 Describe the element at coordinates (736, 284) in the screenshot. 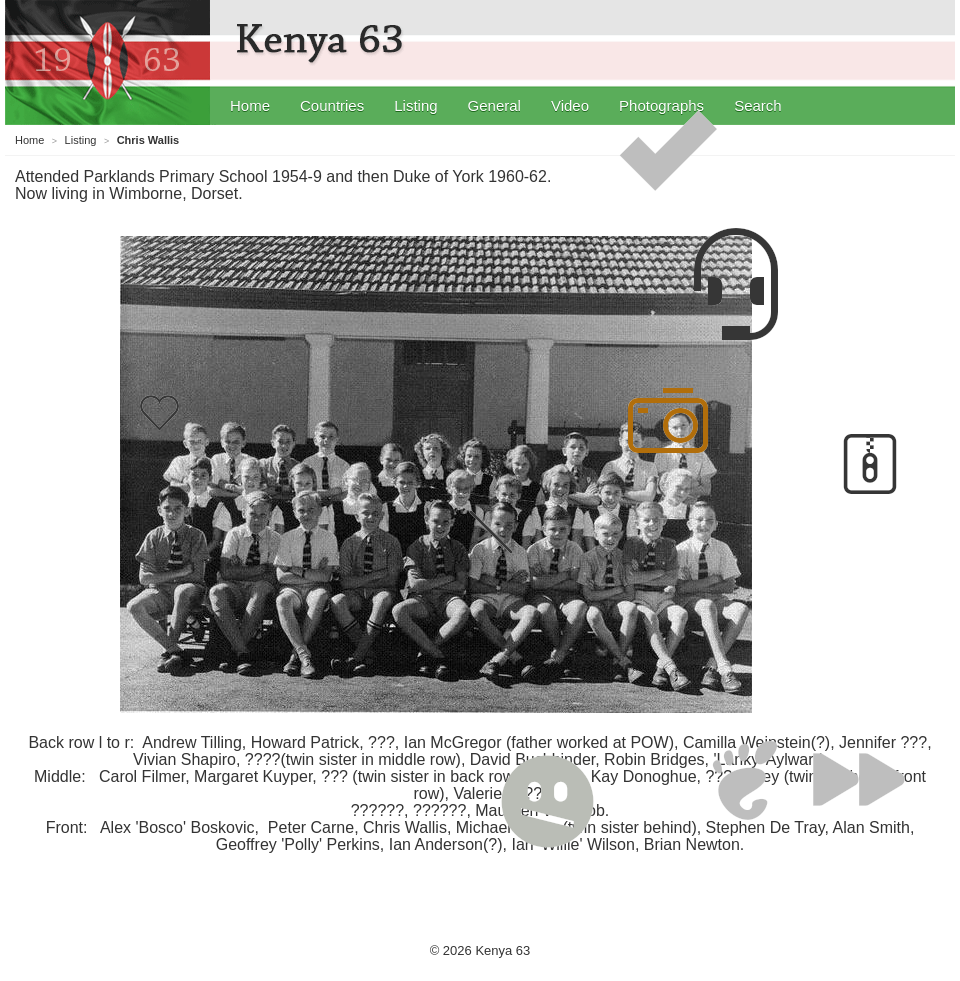

I see `audio or headset settings` at that location.